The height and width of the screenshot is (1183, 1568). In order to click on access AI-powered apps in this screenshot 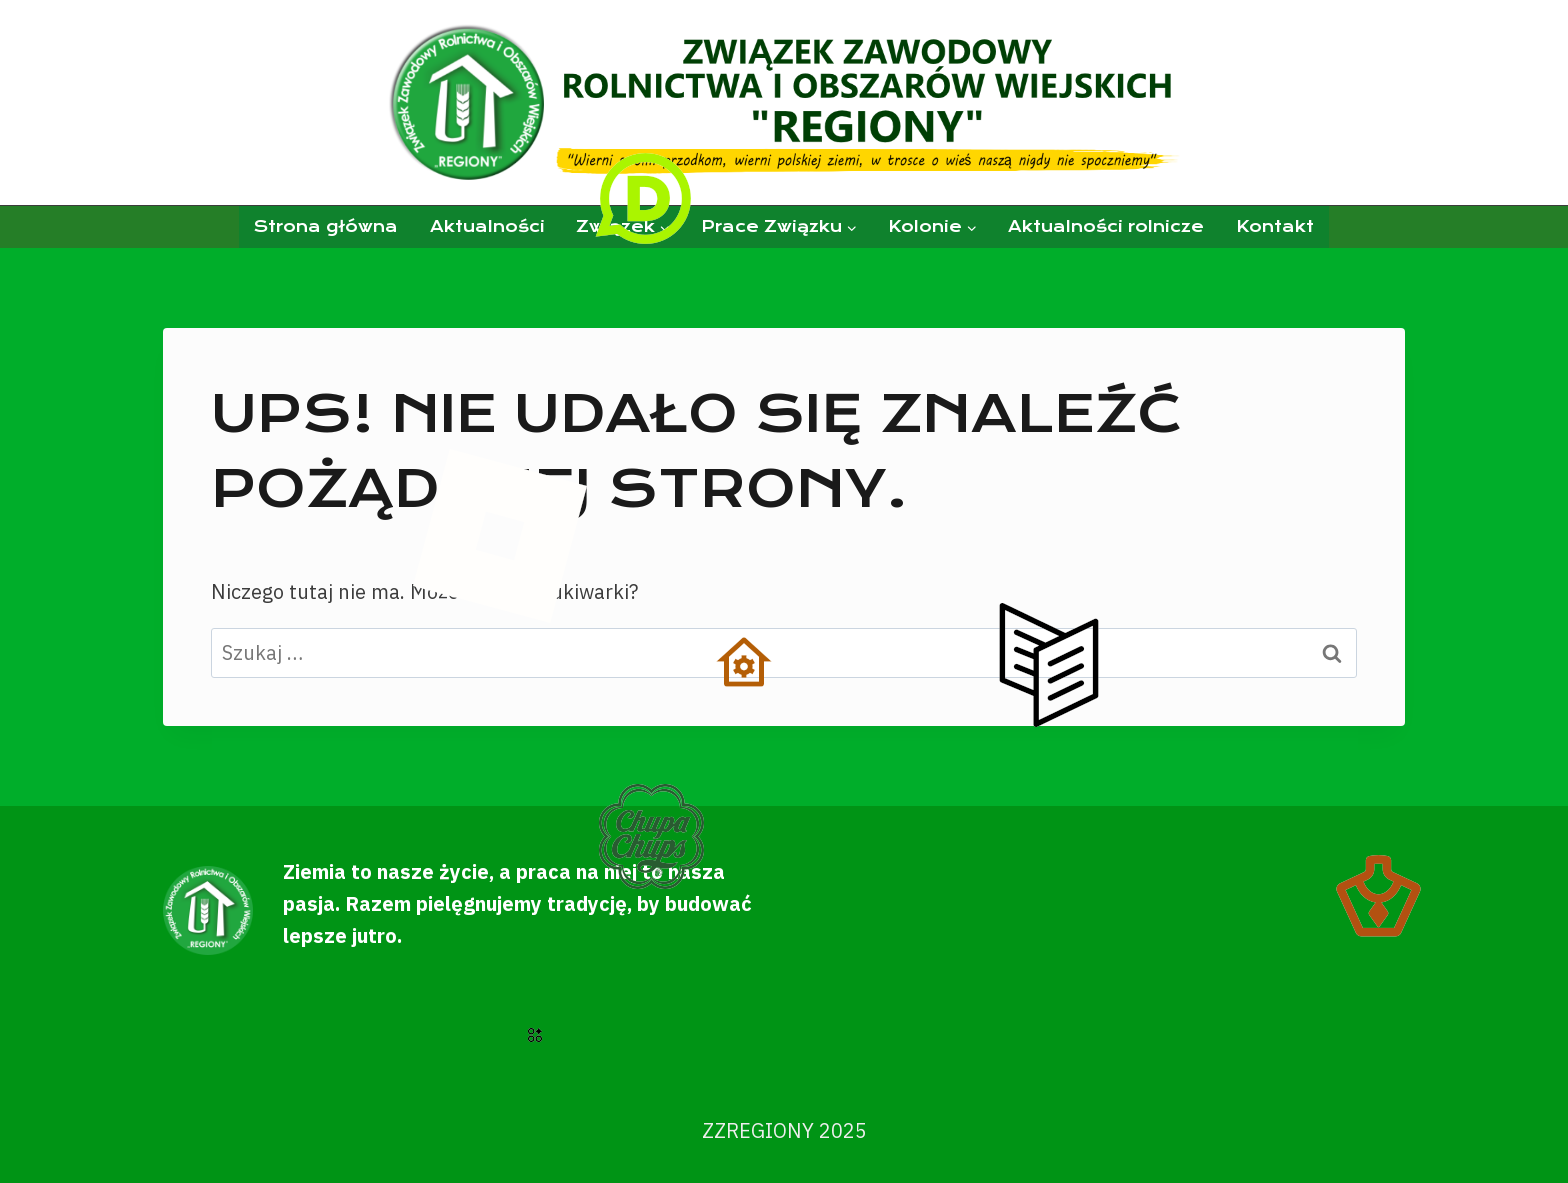, I will do `click(535, 1035)`.